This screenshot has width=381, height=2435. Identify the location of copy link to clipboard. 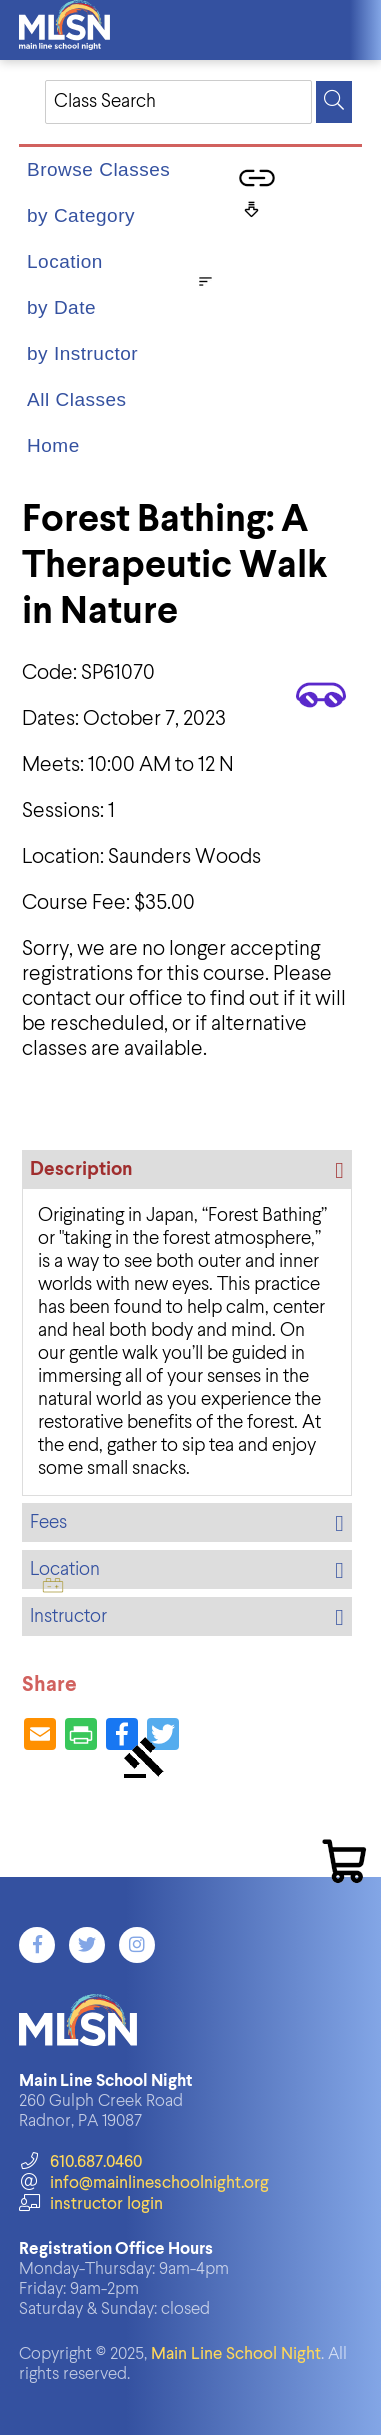
(257, 178).